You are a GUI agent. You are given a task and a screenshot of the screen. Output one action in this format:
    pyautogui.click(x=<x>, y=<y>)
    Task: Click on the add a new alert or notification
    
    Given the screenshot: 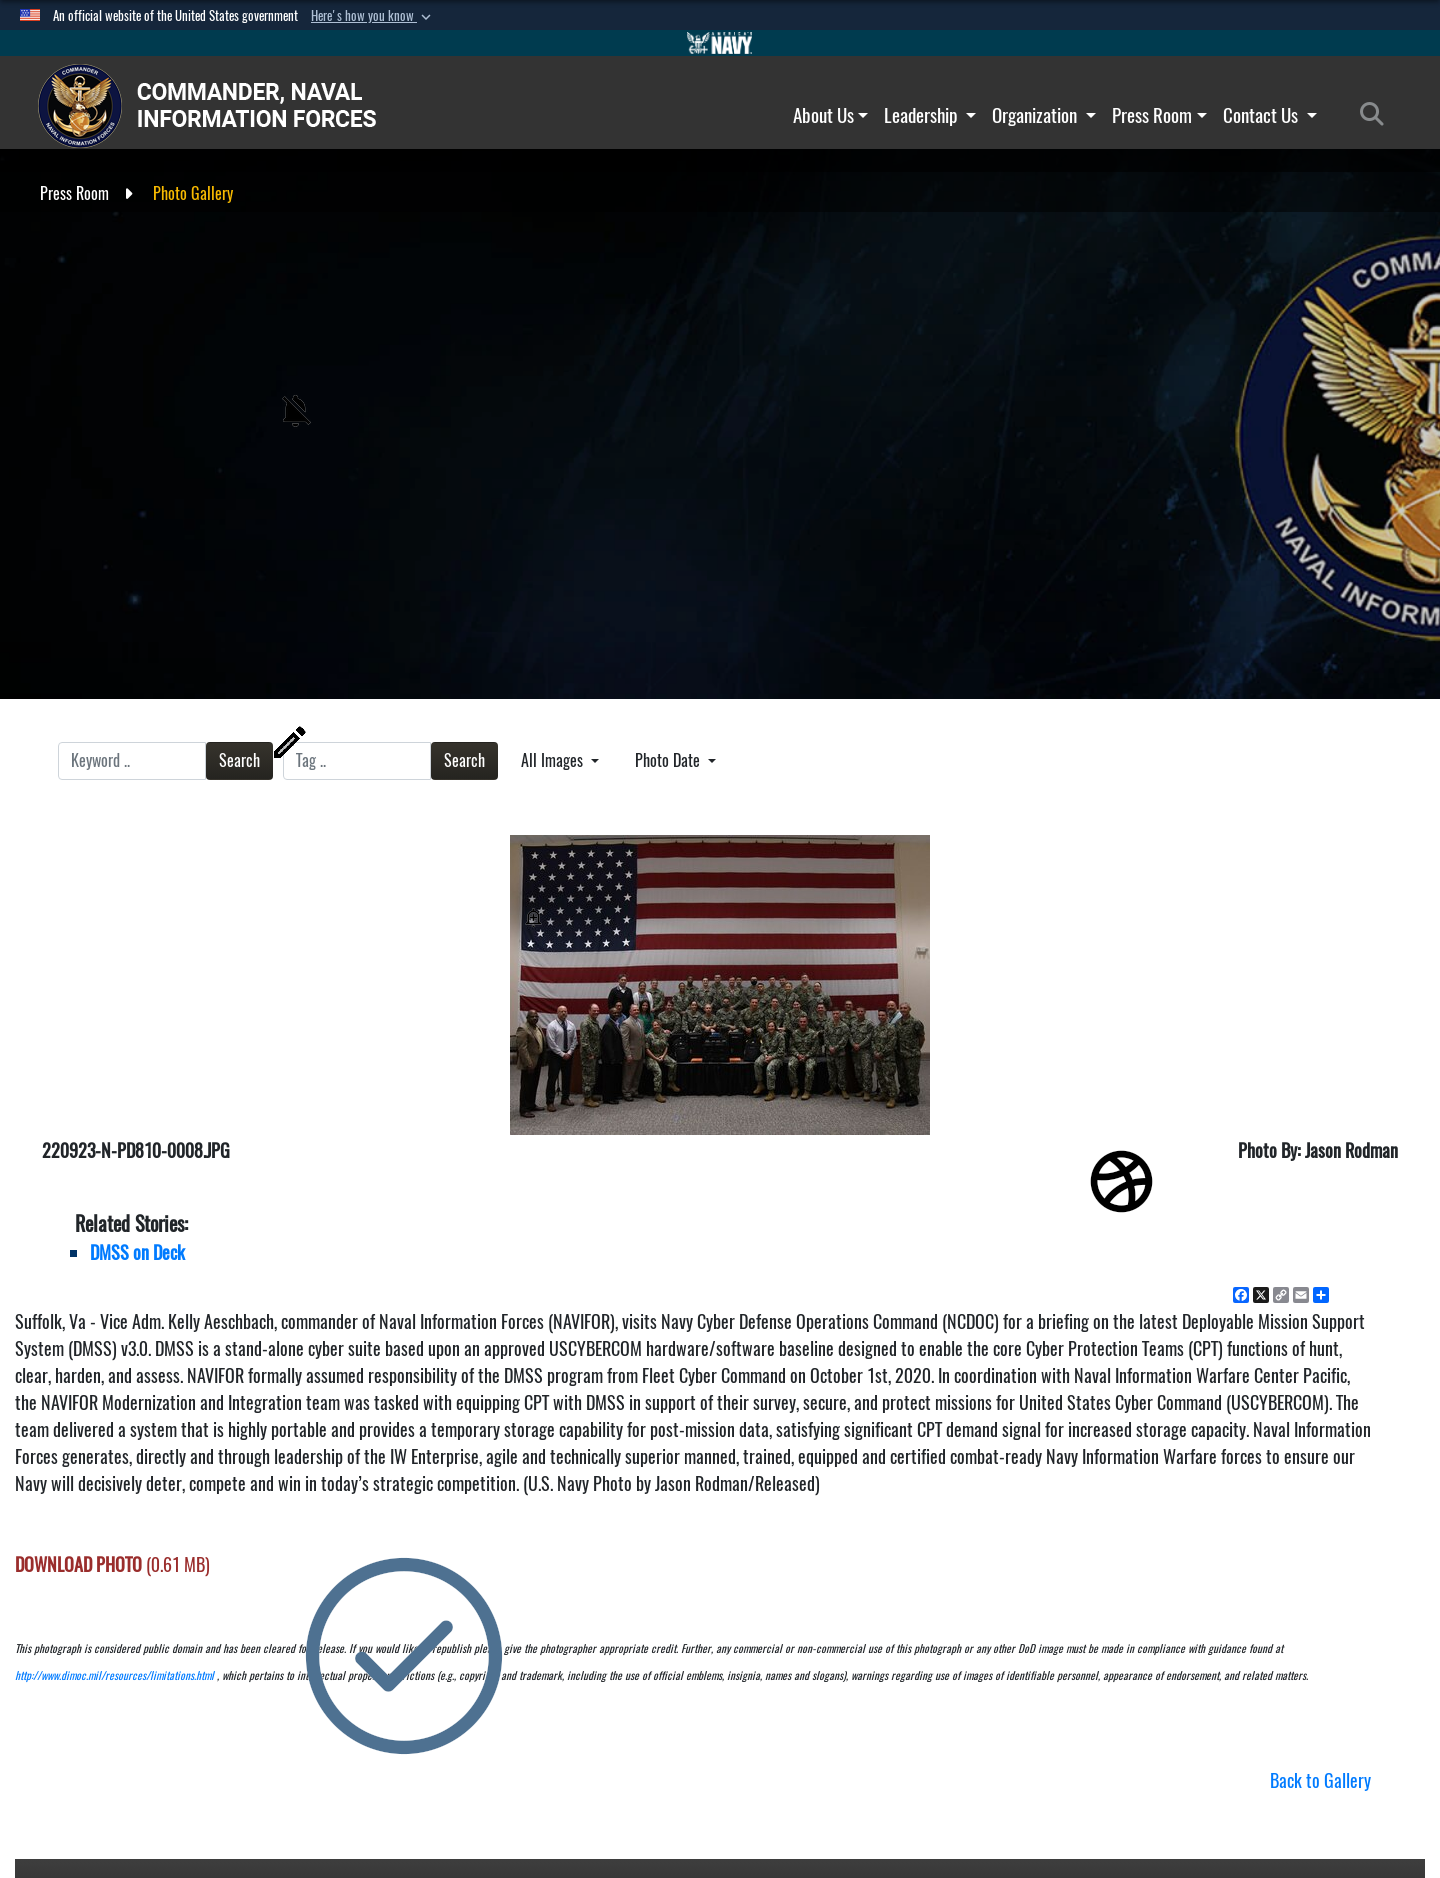 What is the action you would take?
    pyautogui.click(x=533, y=917)
    